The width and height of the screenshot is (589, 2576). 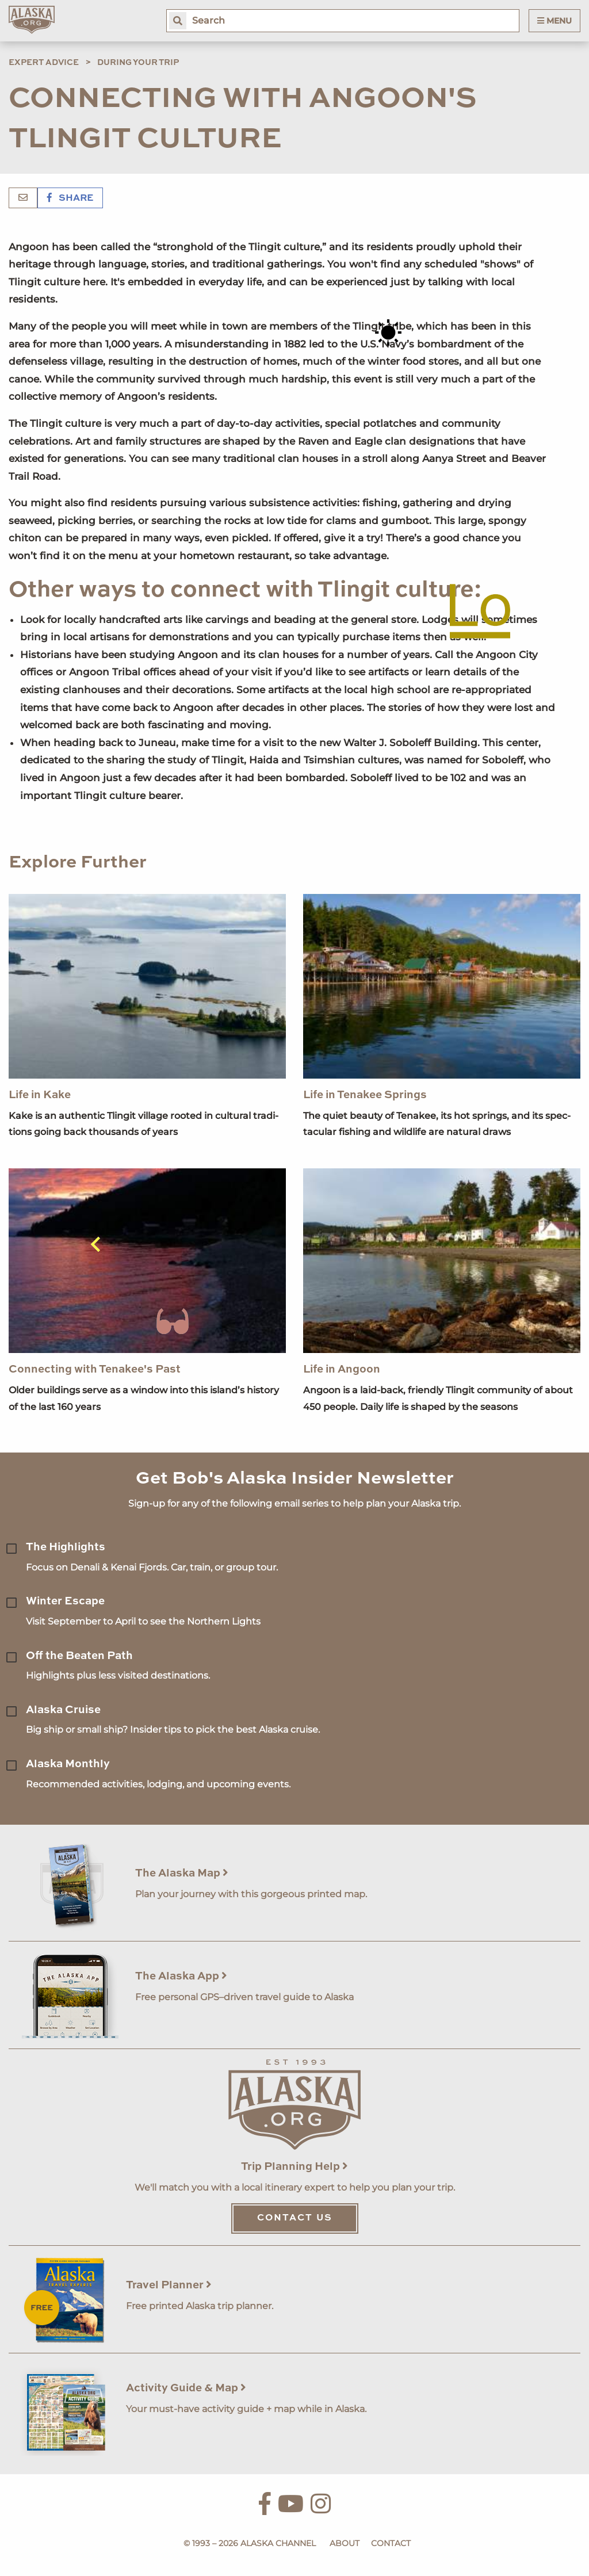 What do you see at coordinates (173, 1323) in the screenshot?
I see `enable reading mode or accessibility features` at bounding box center [173, 1323].